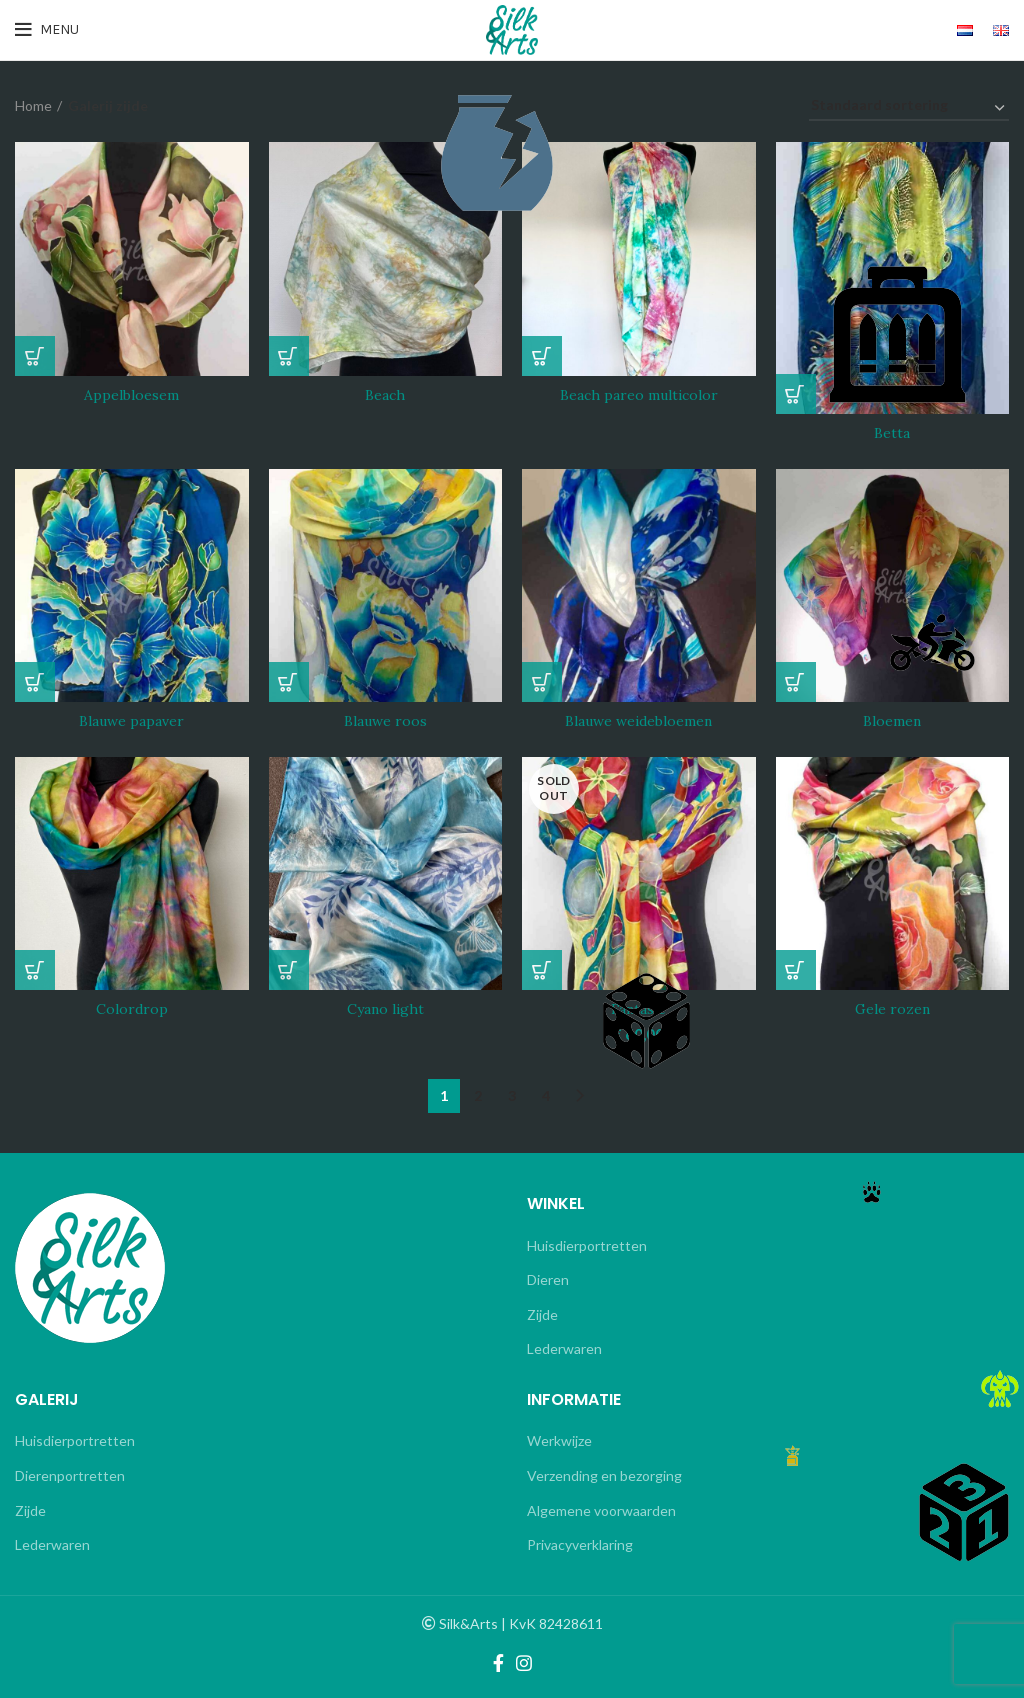 Image resolution: width=1024 pixels, height=1698 pixels. What do you see at coordinates (897, 334) in the screenshot?
I see `ammunition inventory or storage in a game` at bounding box center [897, 334].